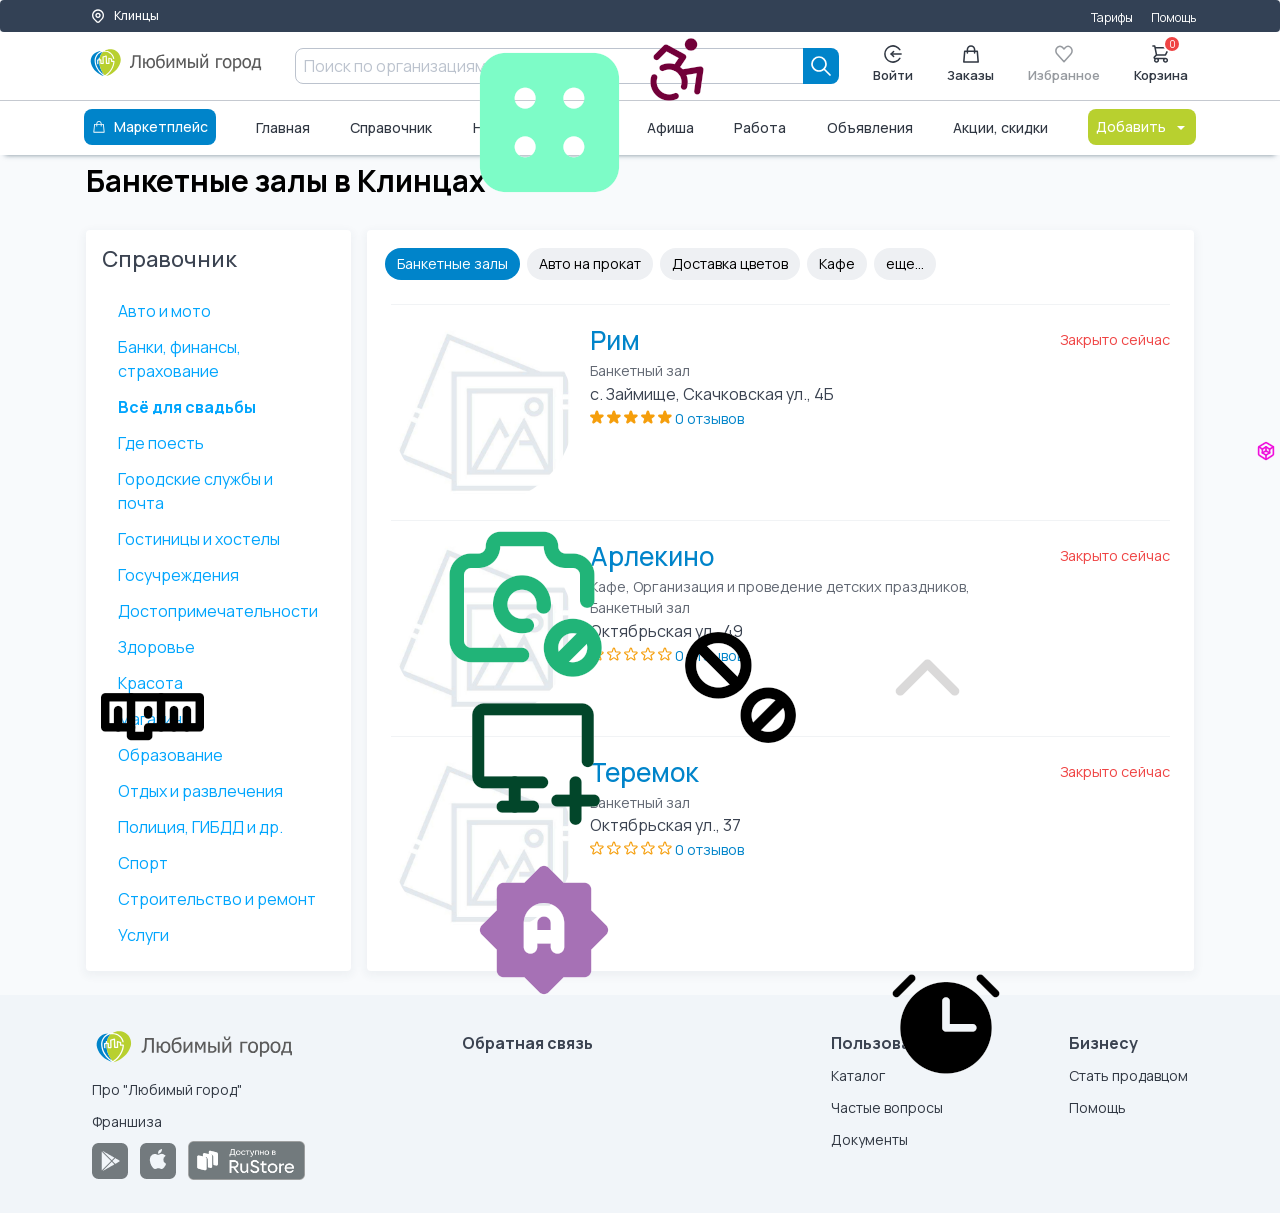 The width and height of the screenshot is (1280, 1213). Describe the element at coordinates (522, 597) in the screenshot. I see `cancel photo capture` at that location.